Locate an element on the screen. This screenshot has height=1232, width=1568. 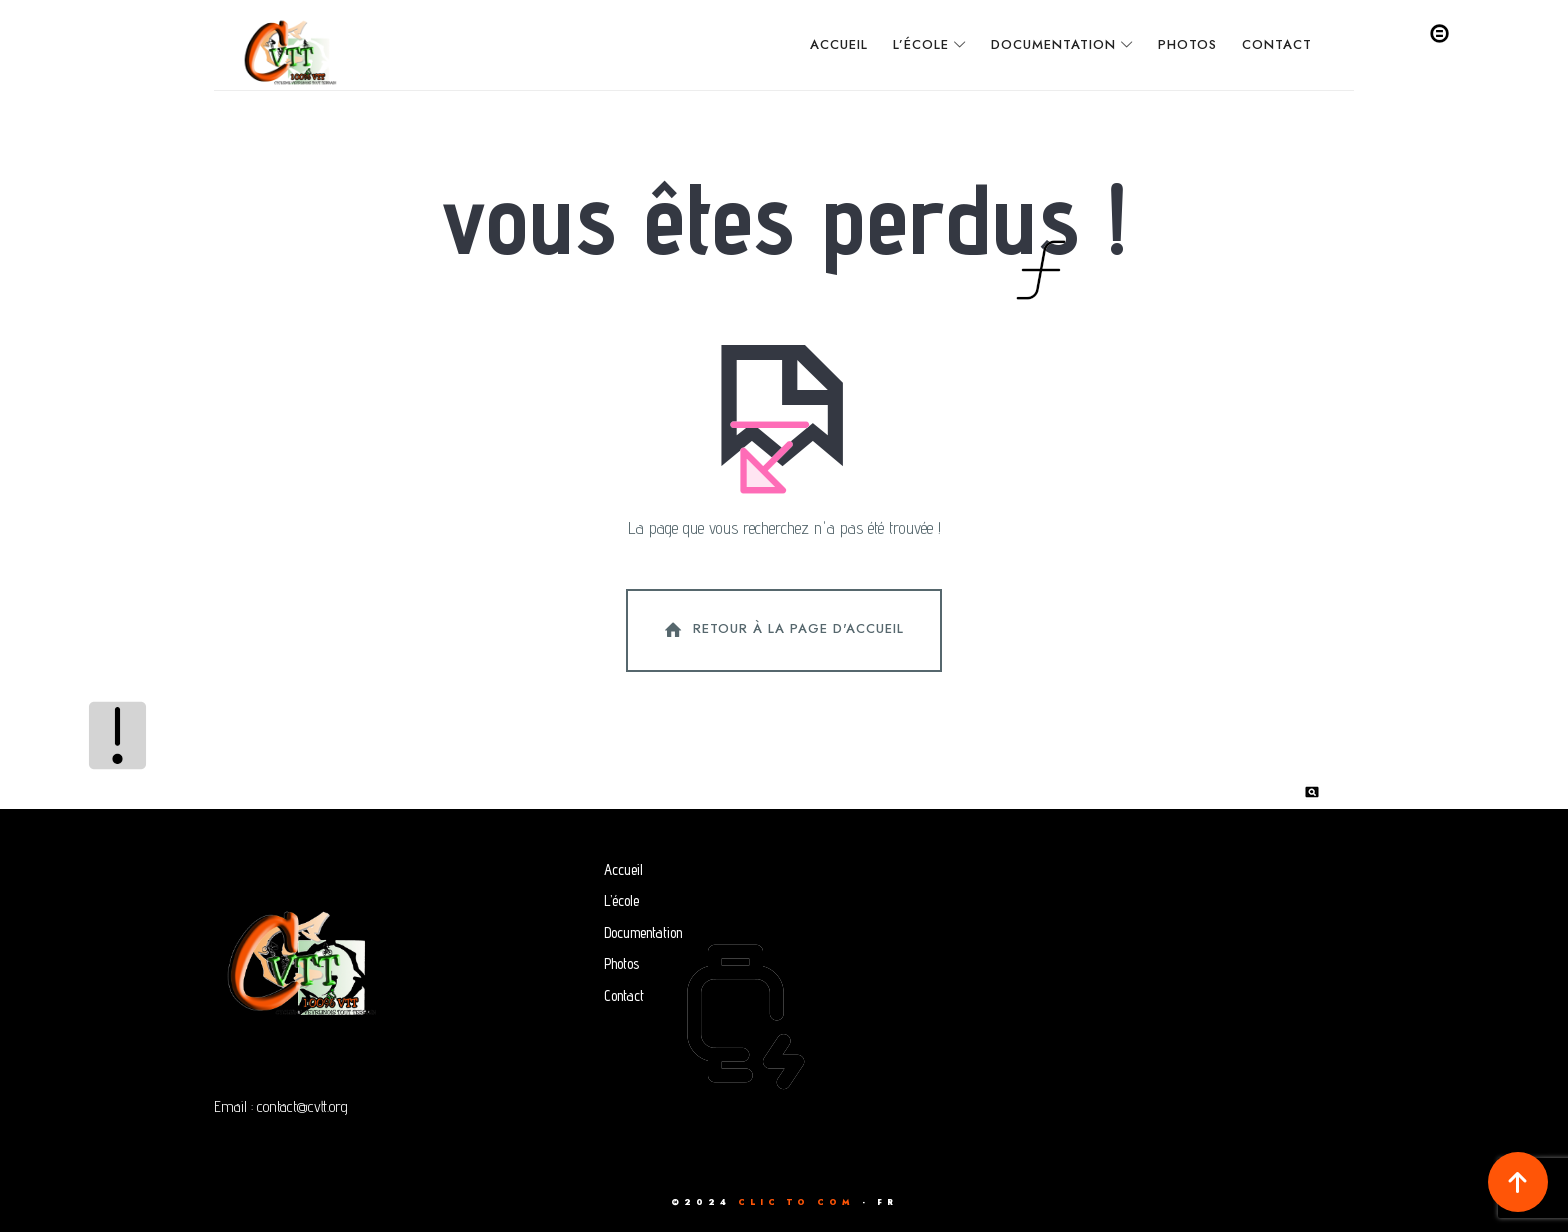
access function or formula editor is located at coordinates (1041, 270).